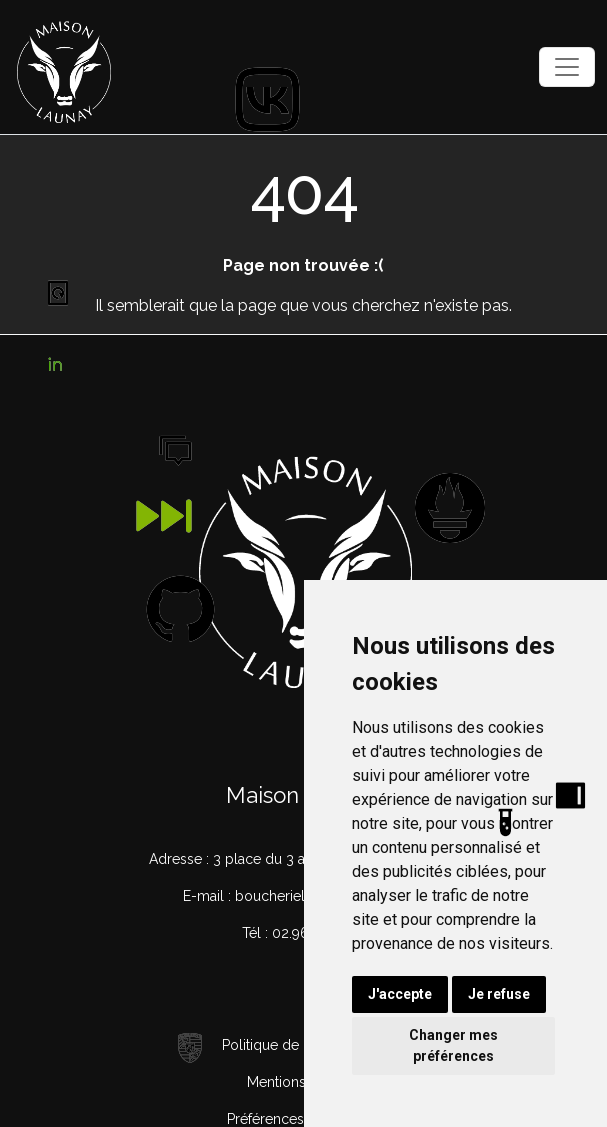 This screenshot has width=607, height=1127. Describe the element at coordinates (505, 822) in the screenshot. I see `access lab results or medical tests` at that location.